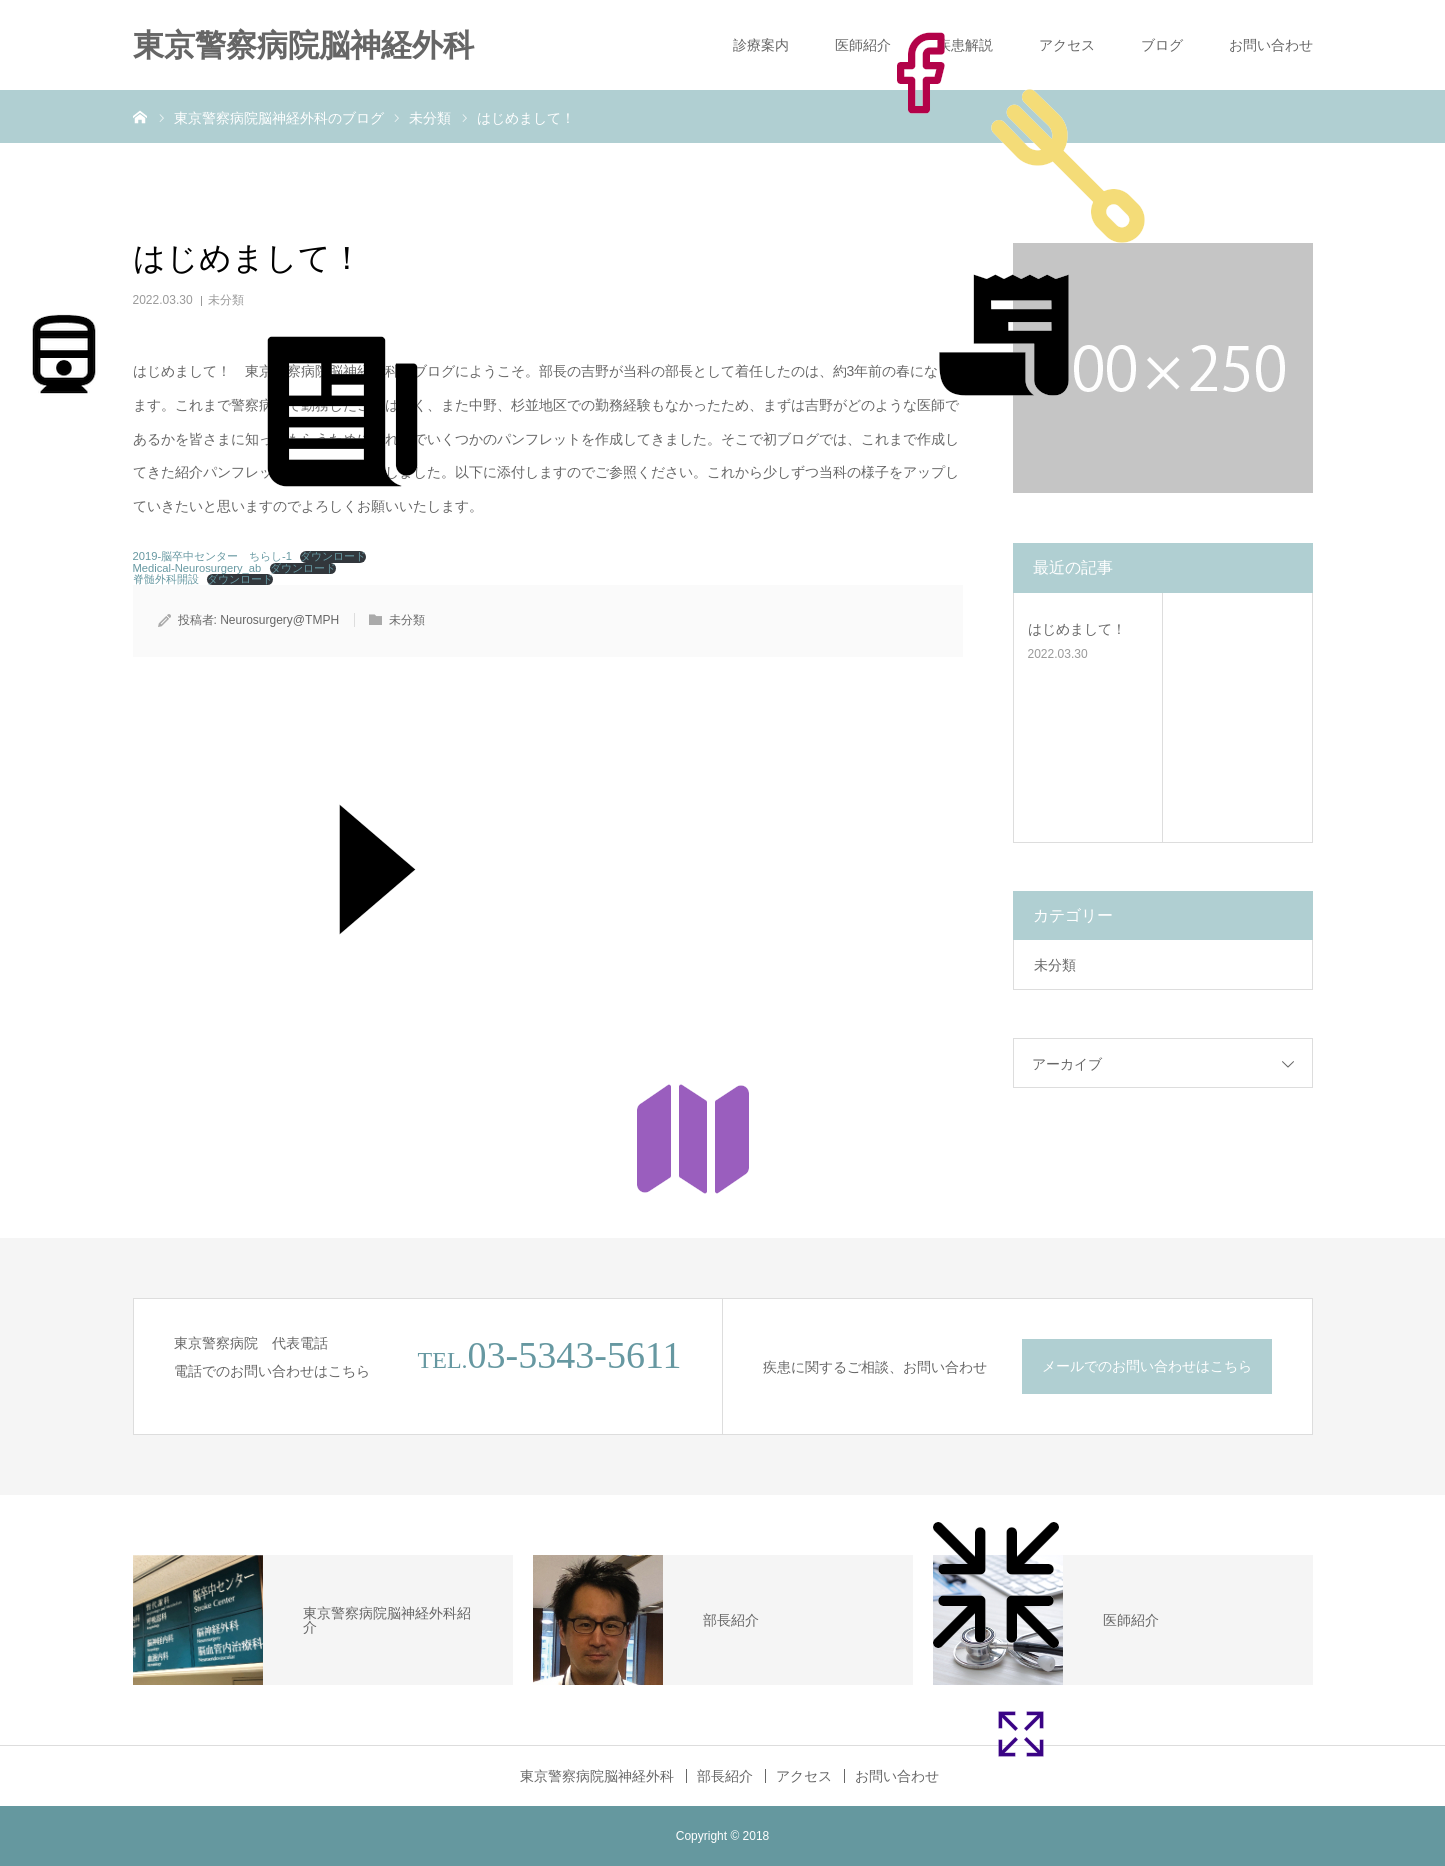 The width and height of the screenshot is (1445, 1866). What do you see at coordinates (377, 869) in the screenshot?
I see `play media or start playback` at bounding box center [377, 869].